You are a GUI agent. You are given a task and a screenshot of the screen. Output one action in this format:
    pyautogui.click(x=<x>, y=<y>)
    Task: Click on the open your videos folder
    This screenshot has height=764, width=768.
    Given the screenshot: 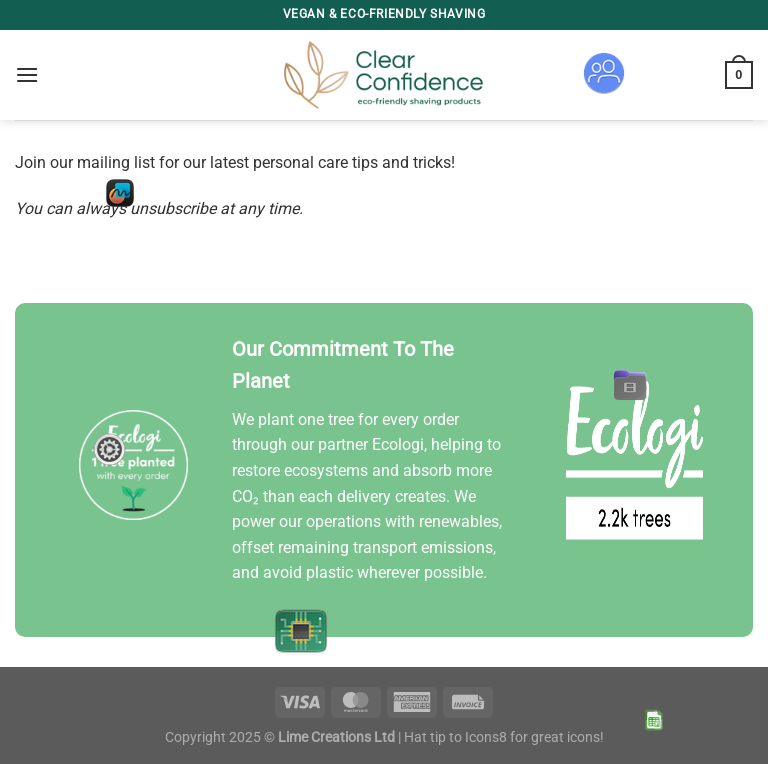 What is the action you would take?
    pyautogui.click(x=630, y=385)
    